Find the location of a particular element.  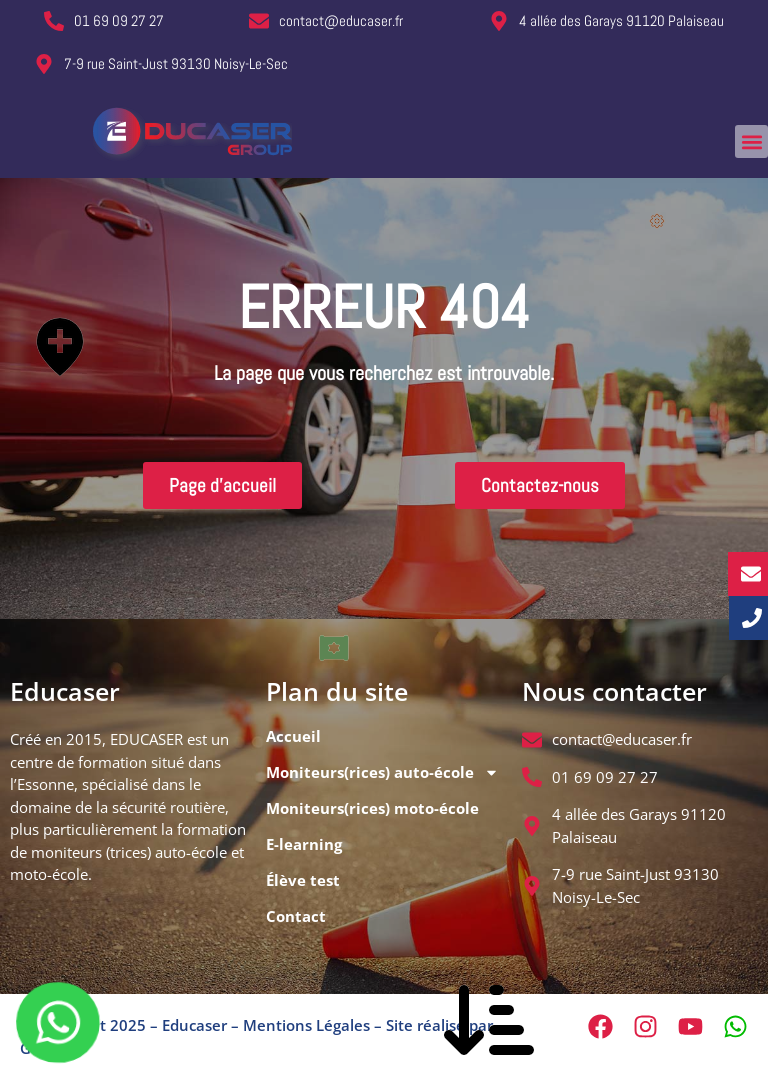

sort items in ascending order is located at coordinates (489, 1020).